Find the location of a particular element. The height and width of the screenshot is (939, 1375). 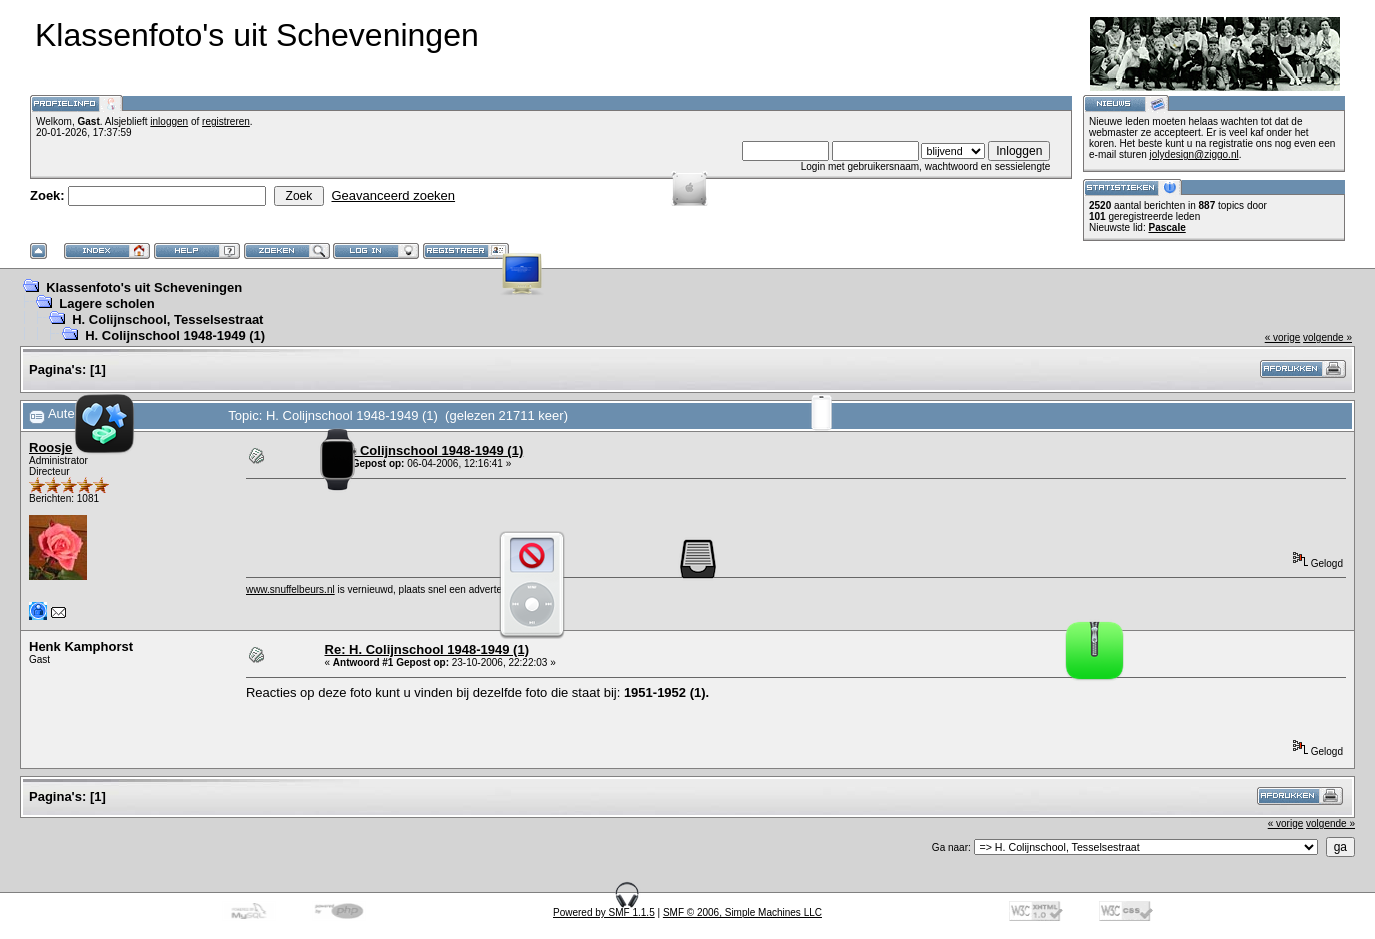

connect or manage bluetooth headphones is located at coordinates (627, 895).